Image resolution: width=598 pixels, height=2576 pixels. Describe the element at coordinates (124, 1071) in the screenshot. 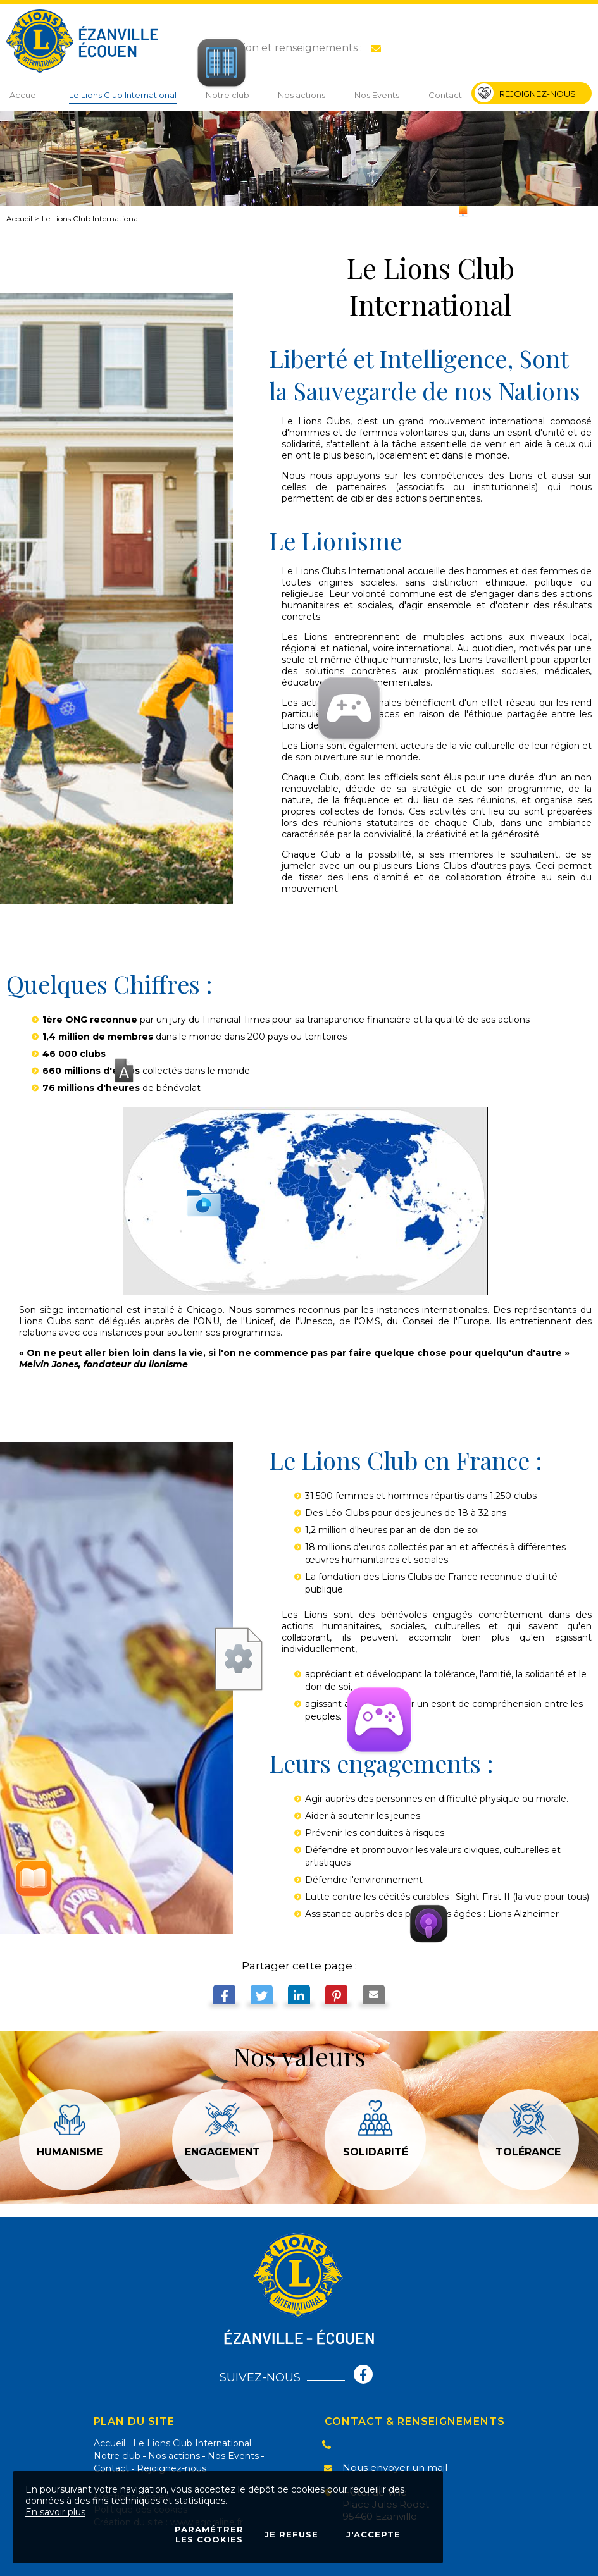

I see `a generic font file` at that location.